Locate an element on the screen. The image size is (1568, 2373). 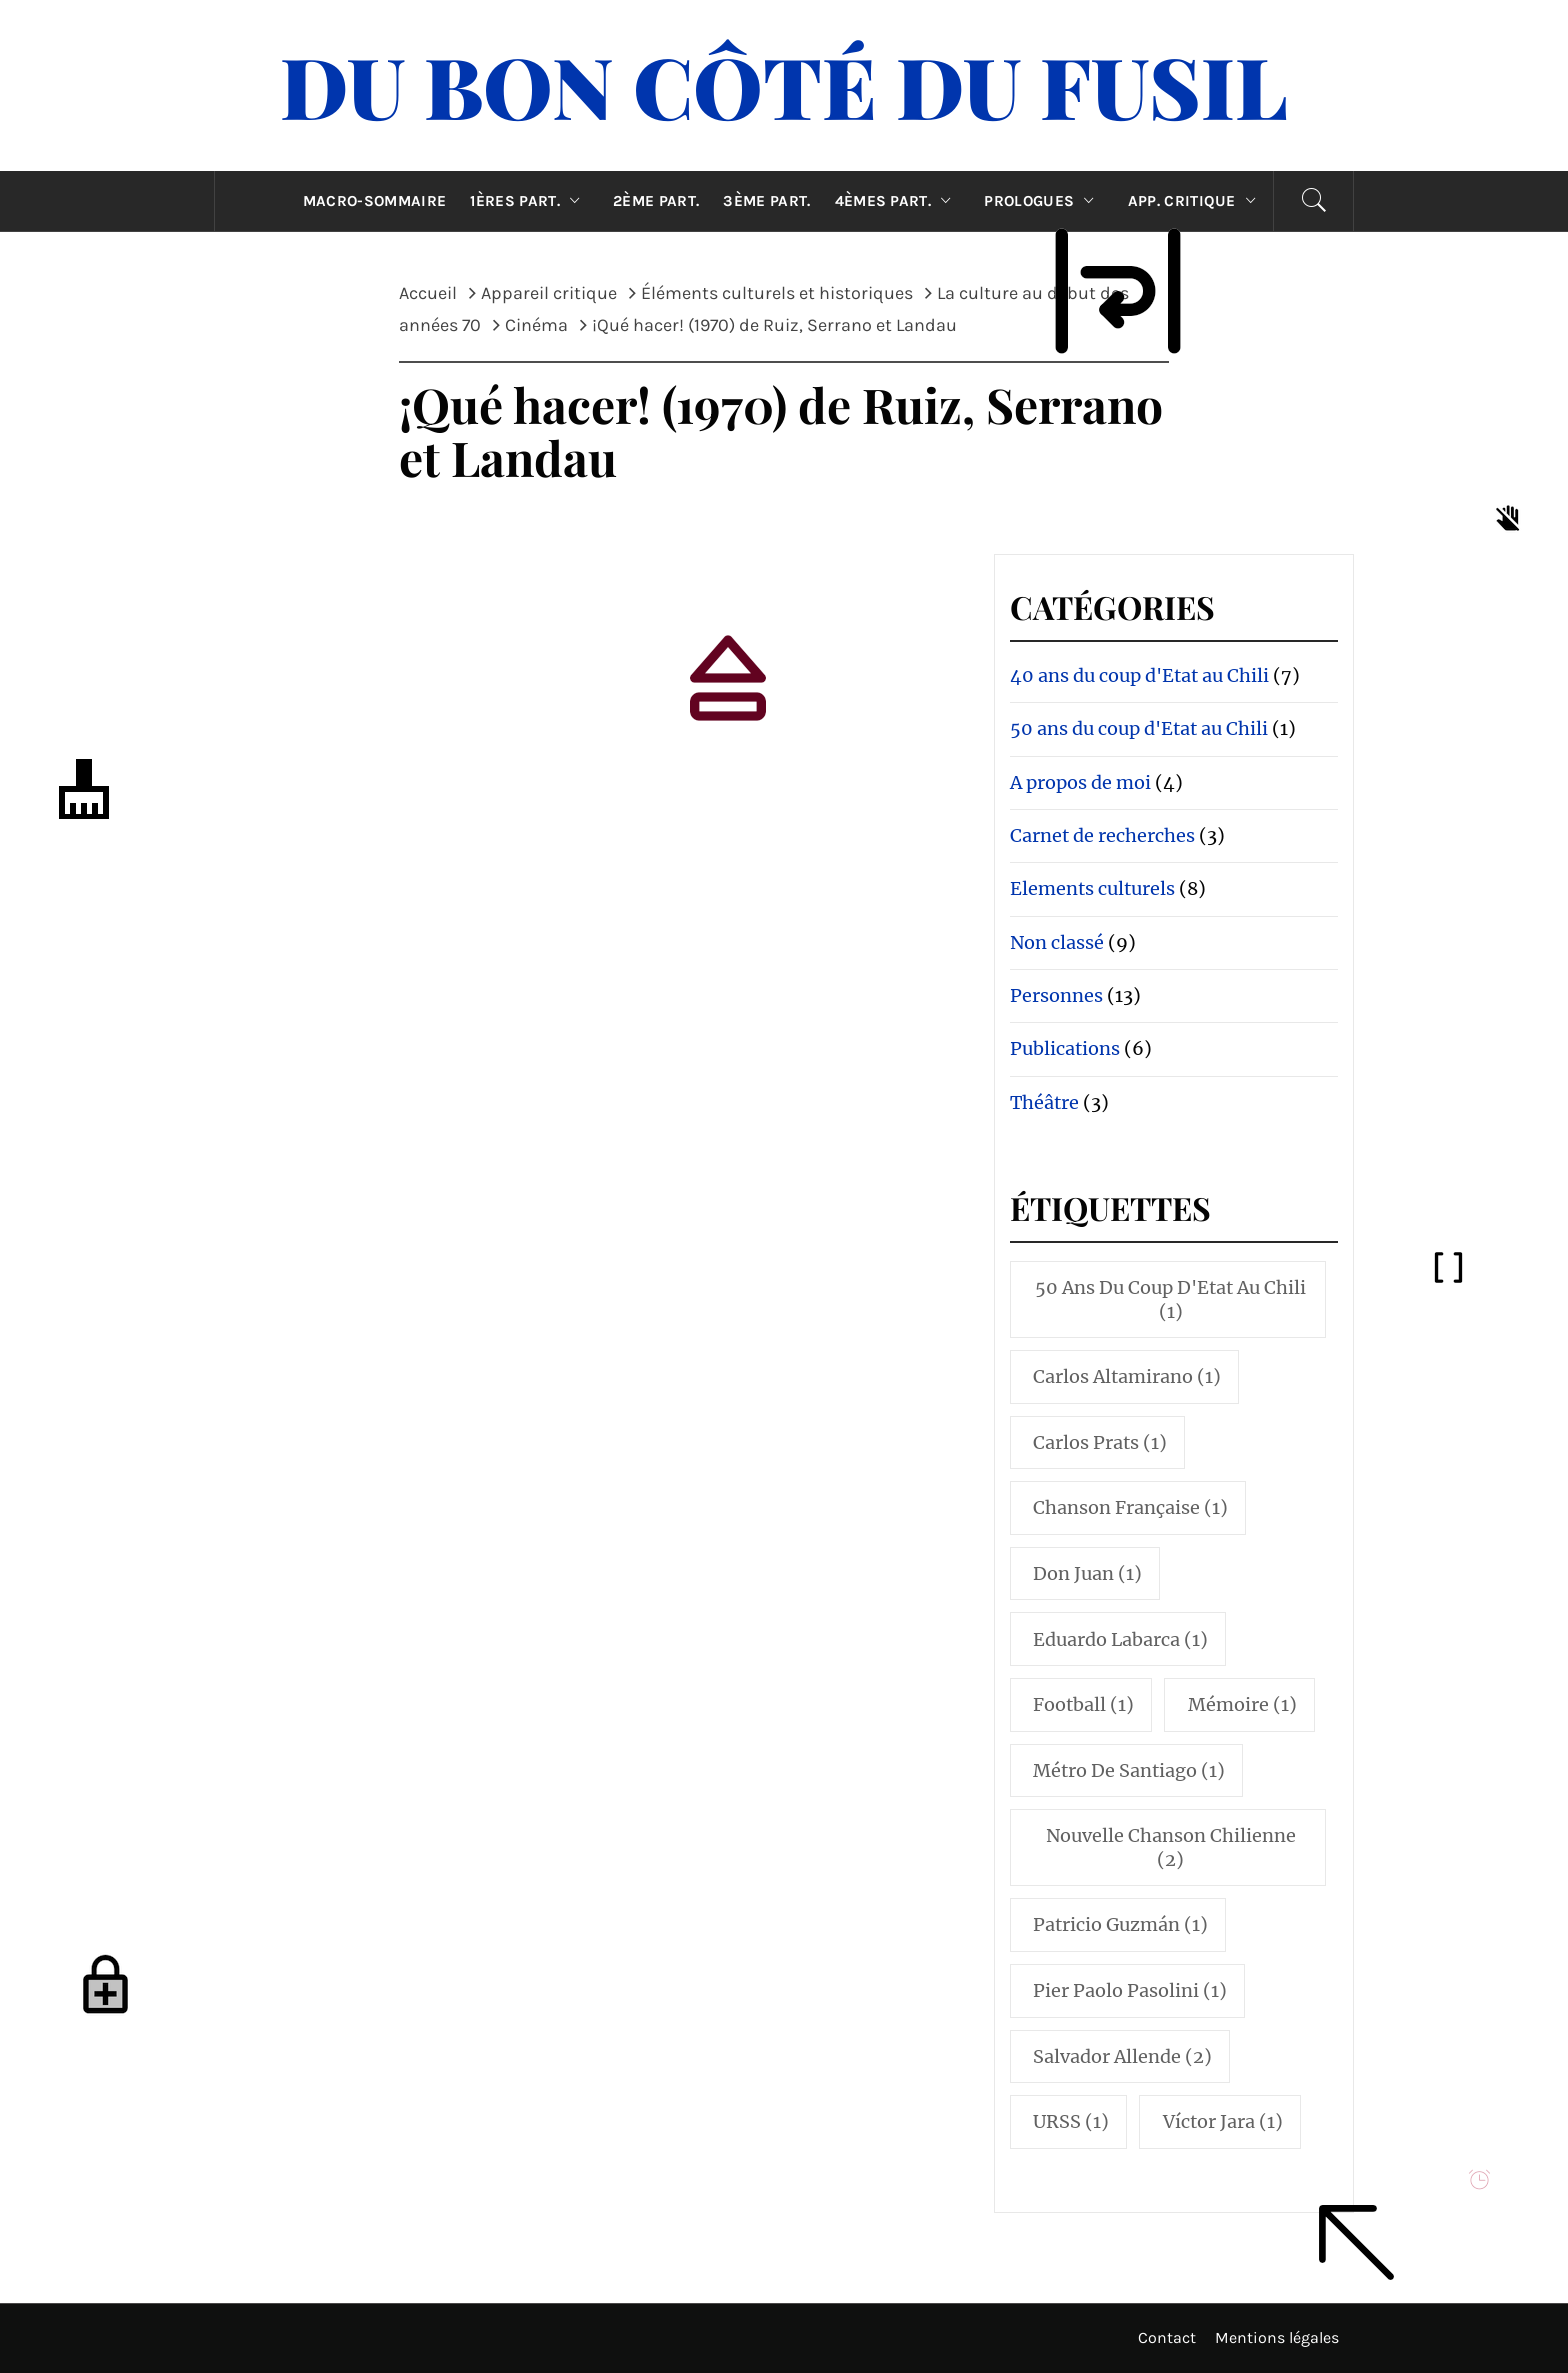
insert code or text brackets is located at coordinates (1448, 1267).